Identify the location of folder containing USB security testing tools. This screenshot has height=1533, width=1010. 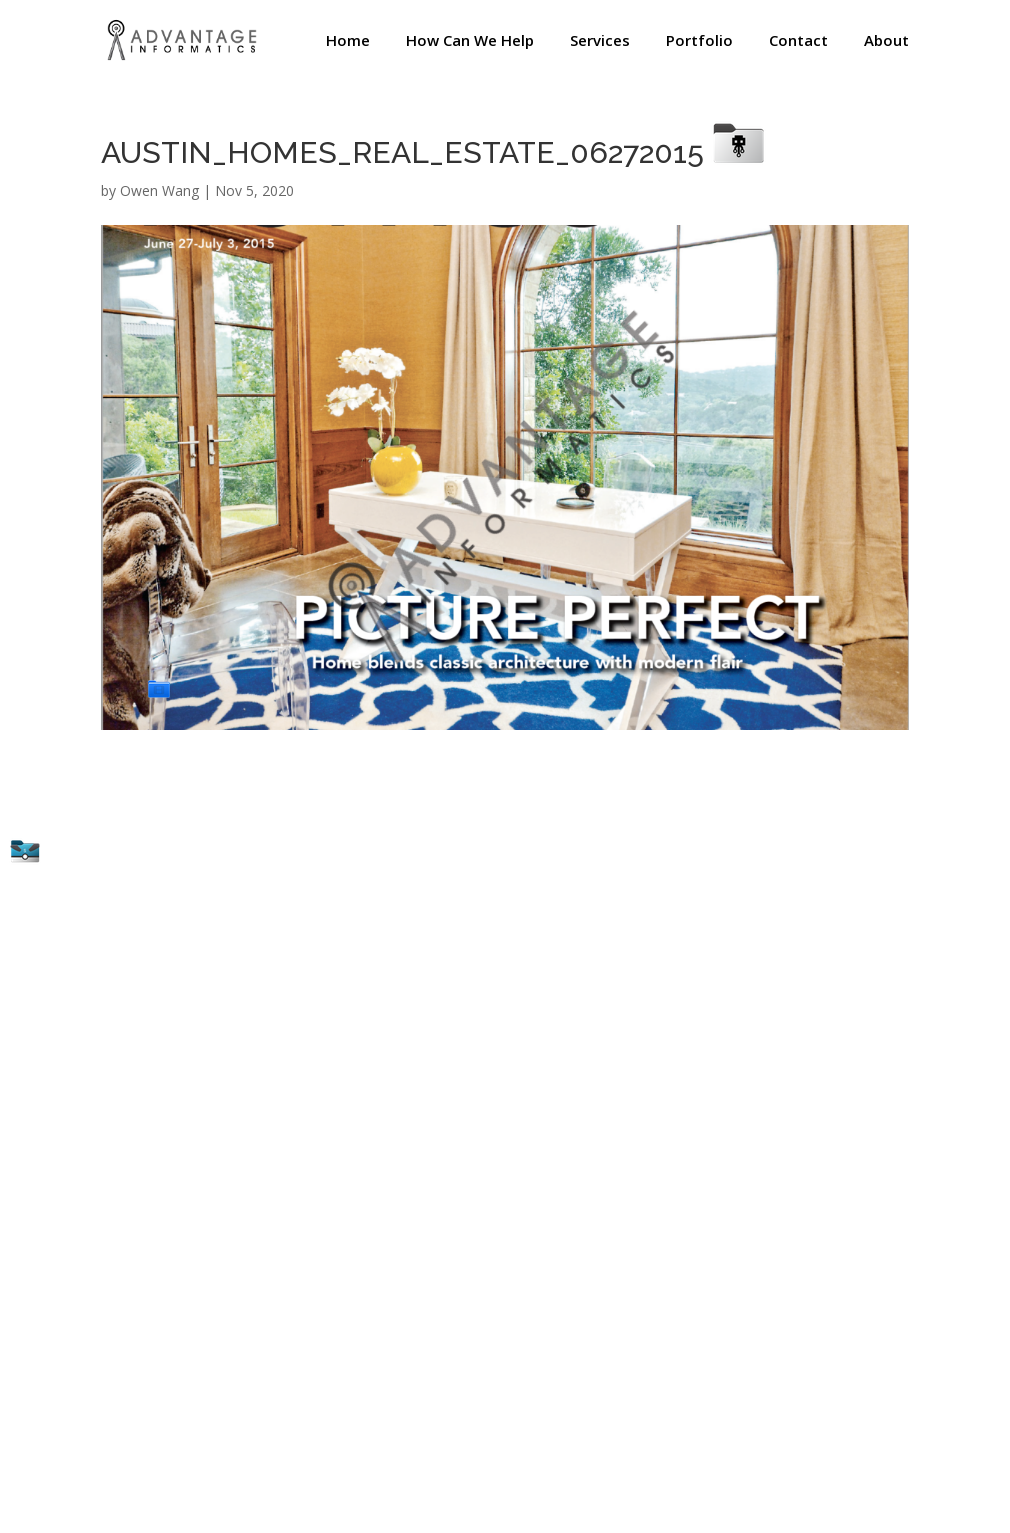
(738, 144).